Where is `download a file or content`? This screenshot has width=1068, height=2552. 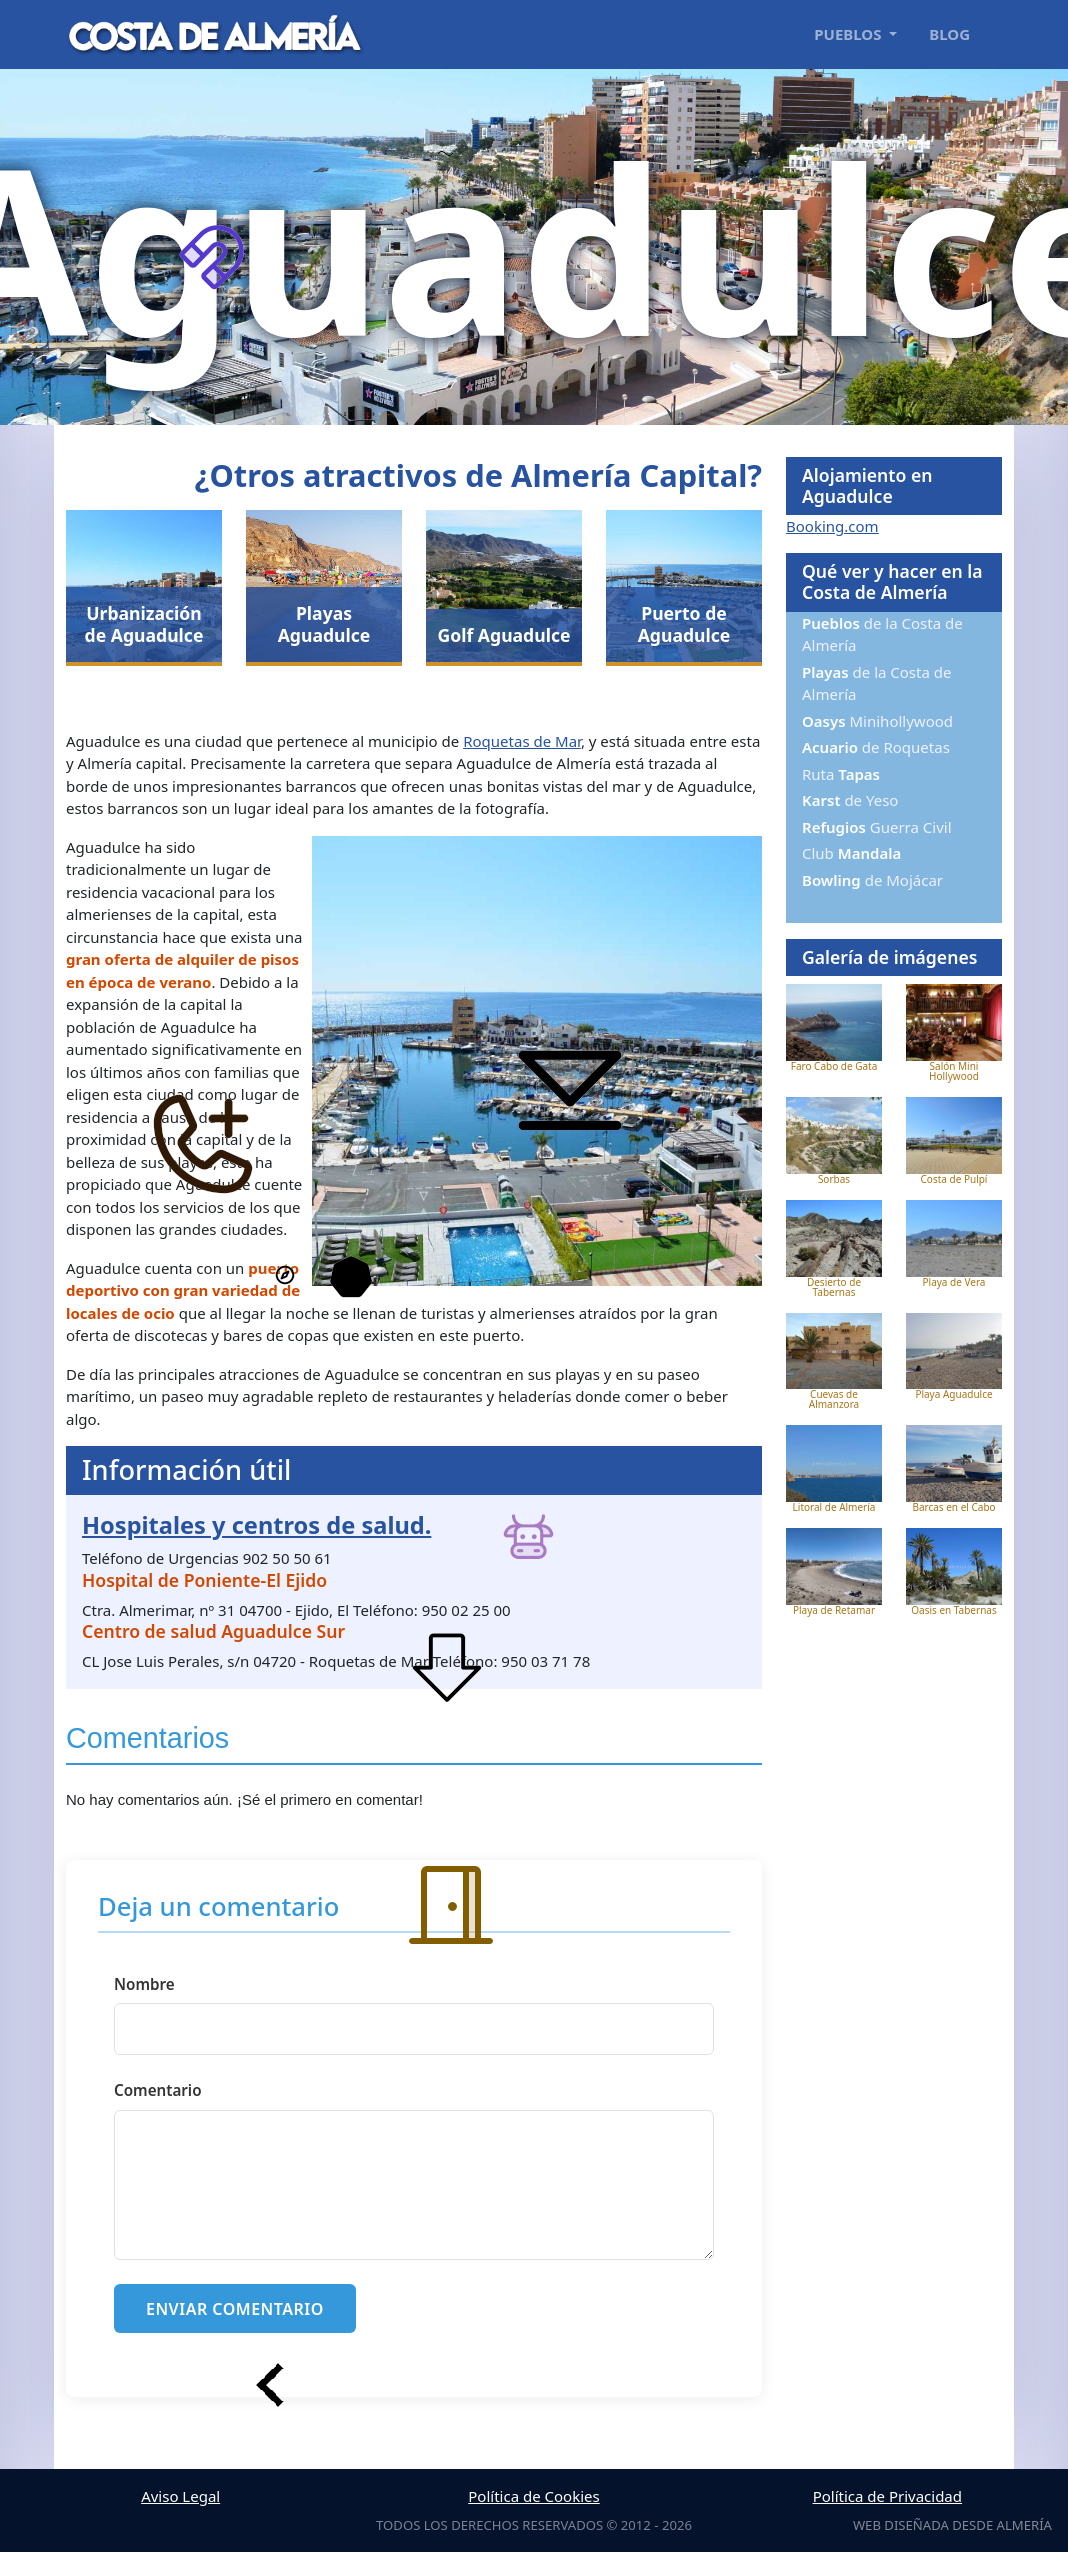 download a file or content is located at coordinates (447, 1665).